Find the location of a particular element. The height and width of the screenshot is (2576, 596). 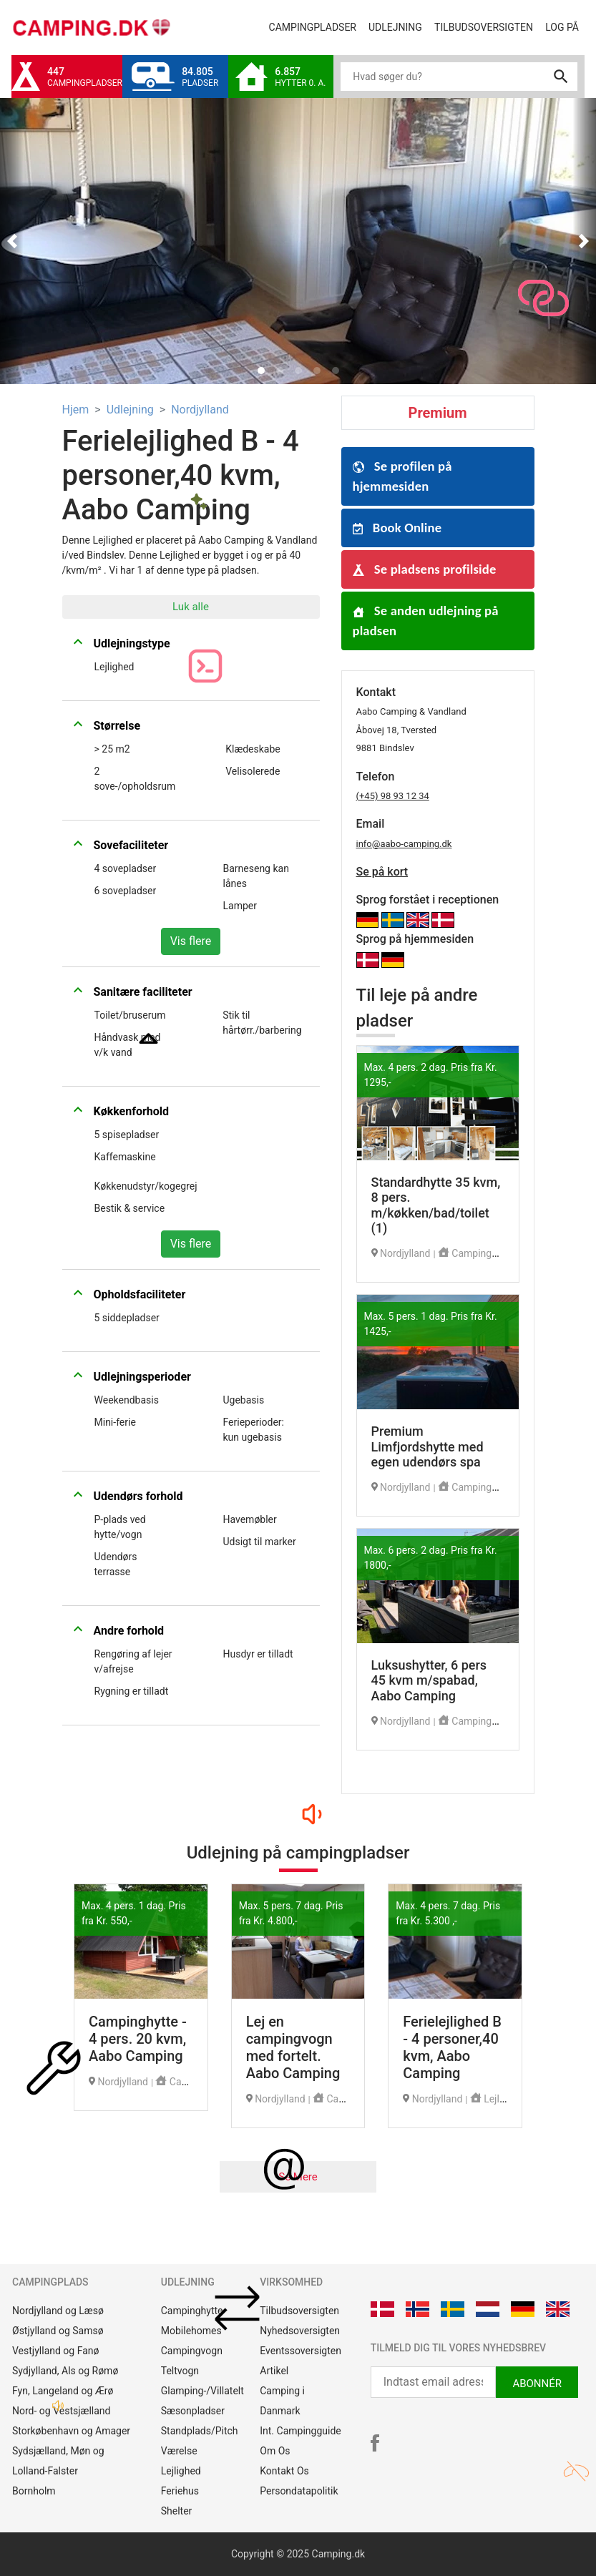

view or edit object properties is located at coordinates (54, 2068).